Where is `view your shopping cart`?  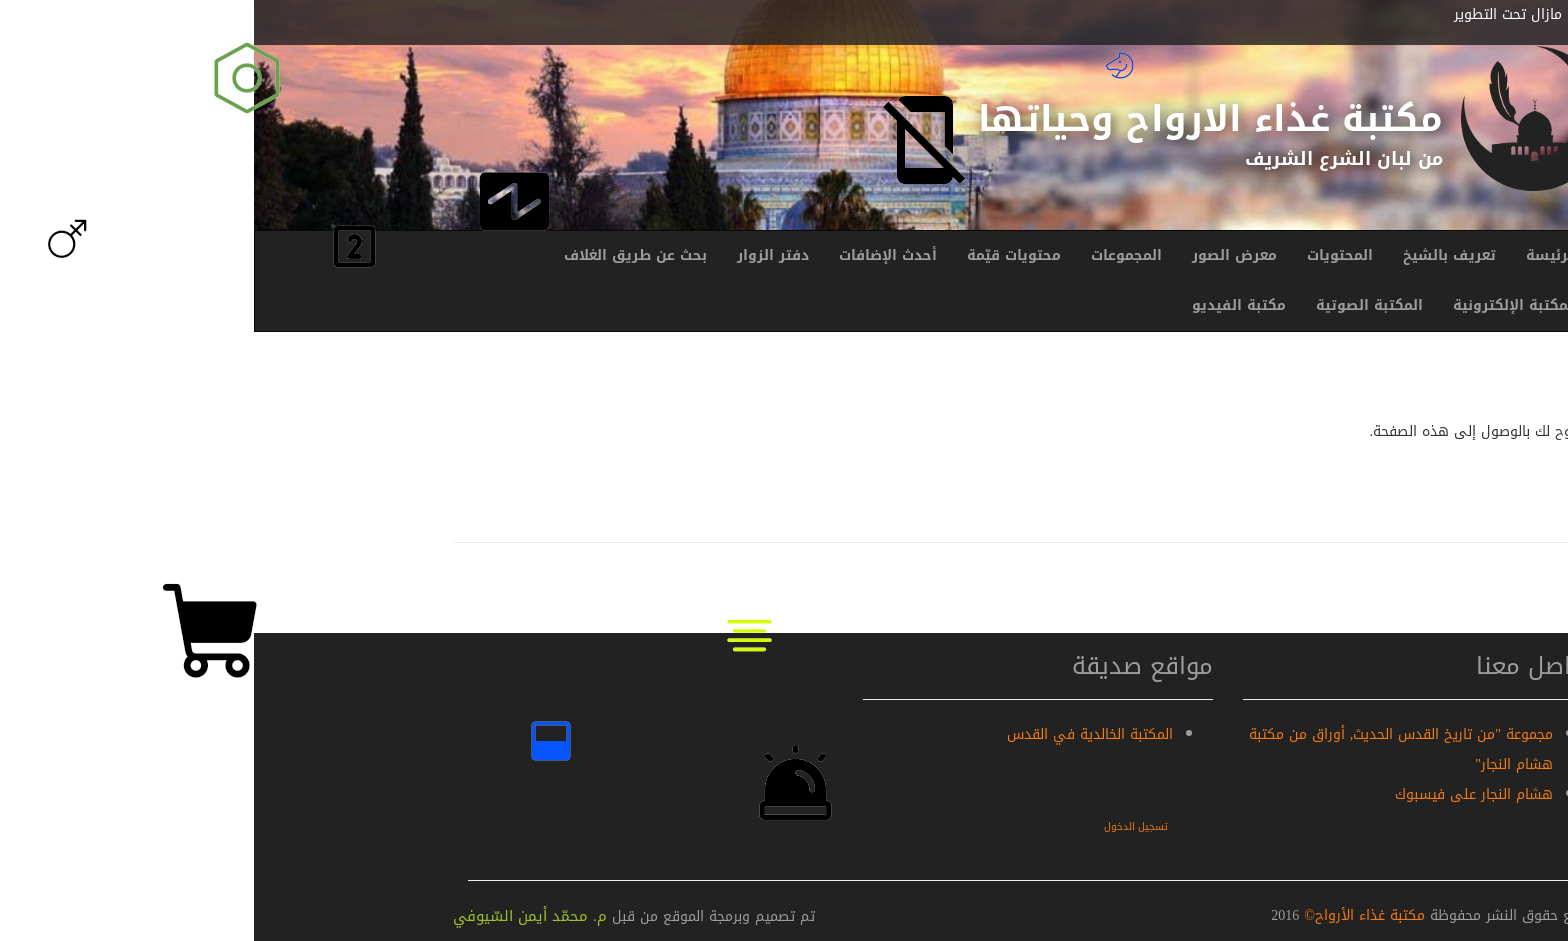
view your shopping cart is located at coordinates (211, 632).